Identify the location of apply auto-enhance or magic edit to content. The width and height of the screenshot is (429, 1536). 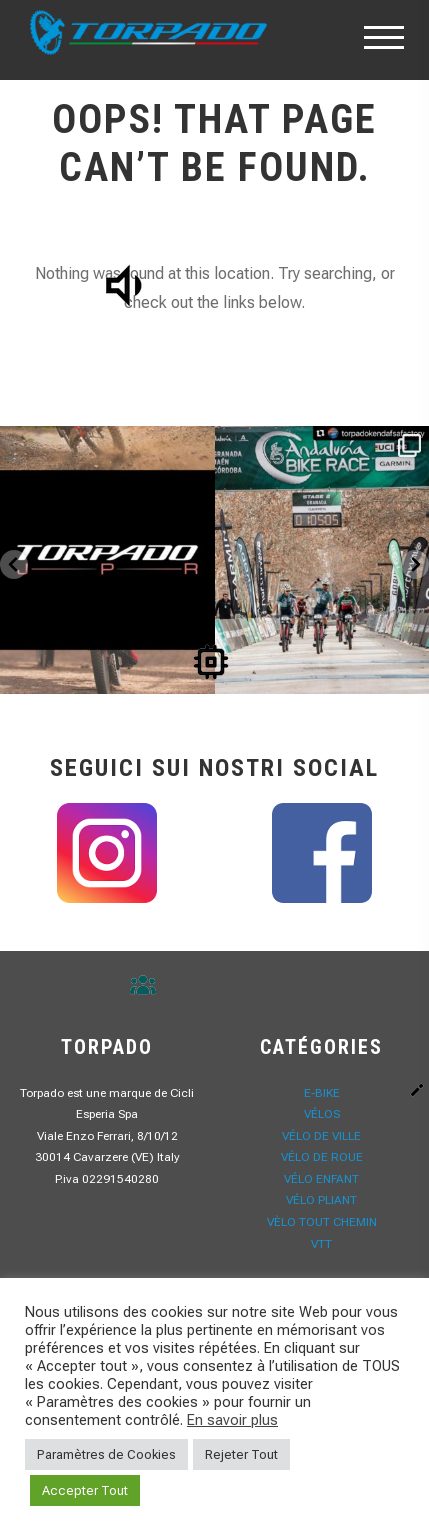
(417, 1090).